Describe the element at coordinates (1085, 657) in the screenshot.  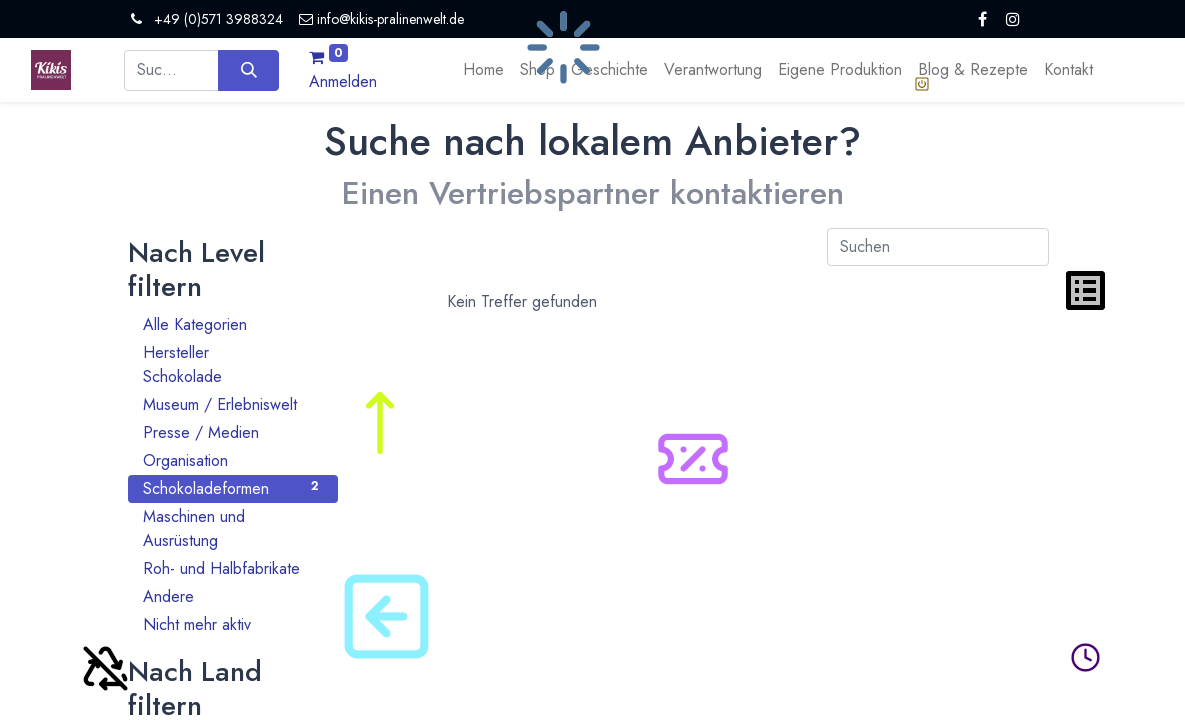
I see `view time or clock settings` at that location.